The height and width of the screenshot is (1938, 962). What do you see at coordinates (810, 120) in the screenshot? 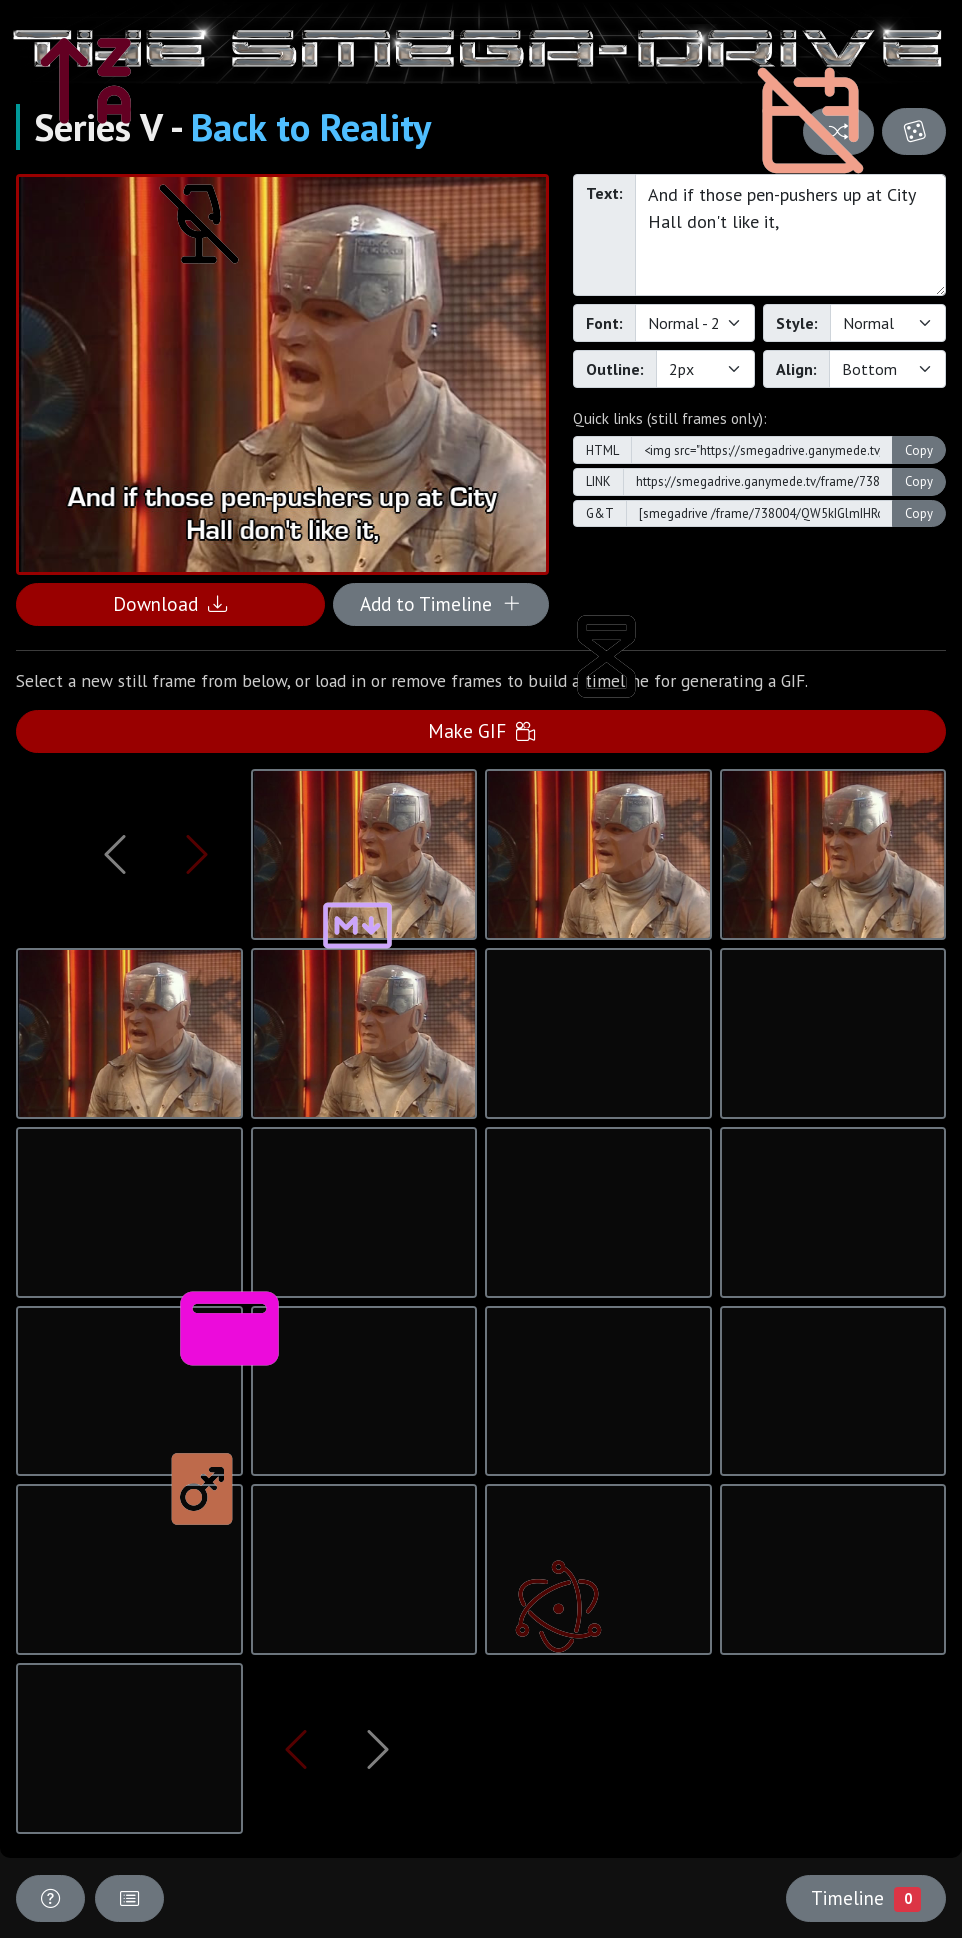
I see `disable calendar or scheduling feature` at bounding box center [810, 120].